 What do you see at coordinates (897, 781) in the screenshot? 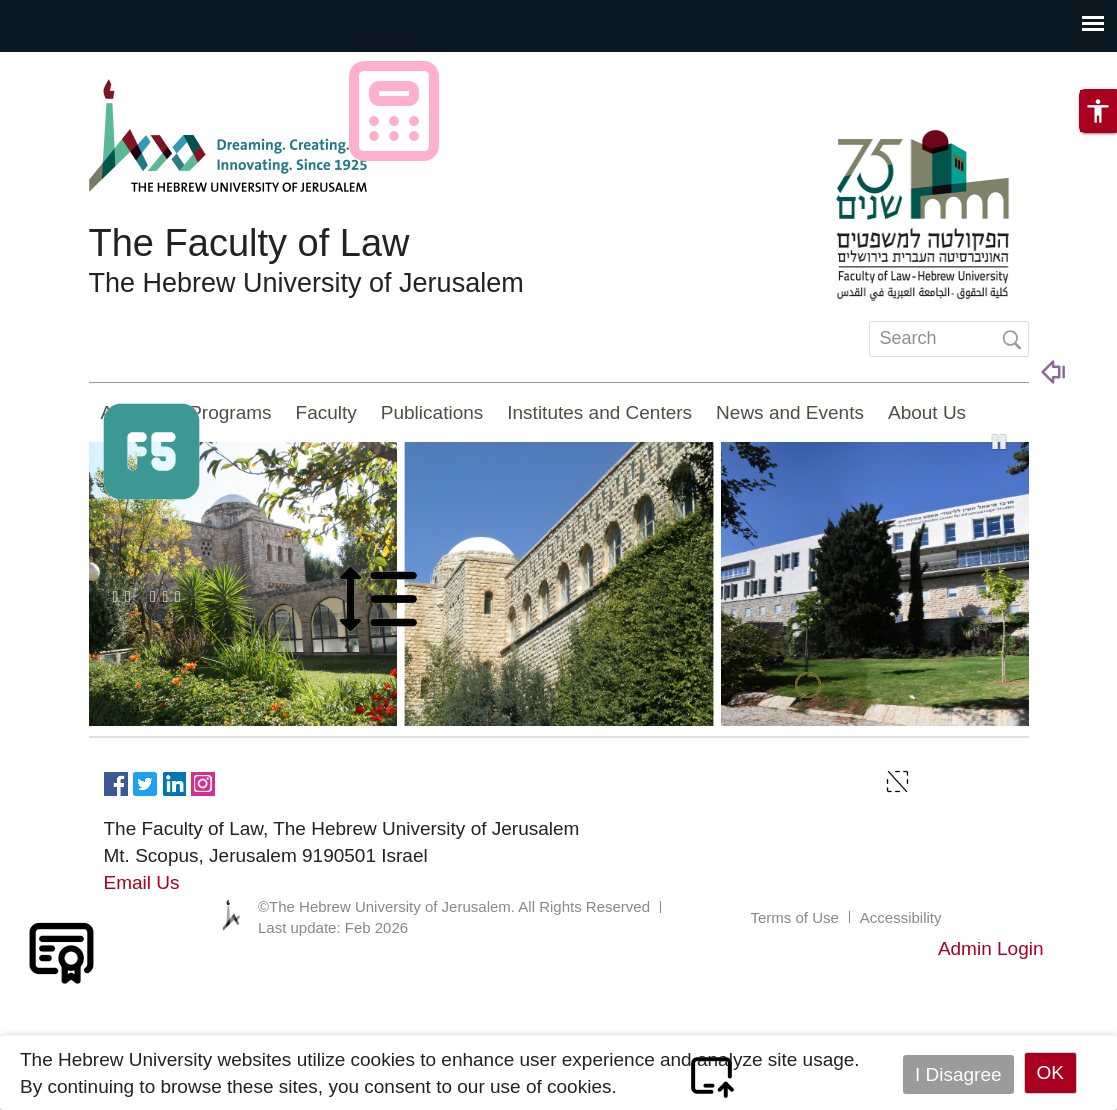
I see `disable selection mode` at bounding box center [897, 781].